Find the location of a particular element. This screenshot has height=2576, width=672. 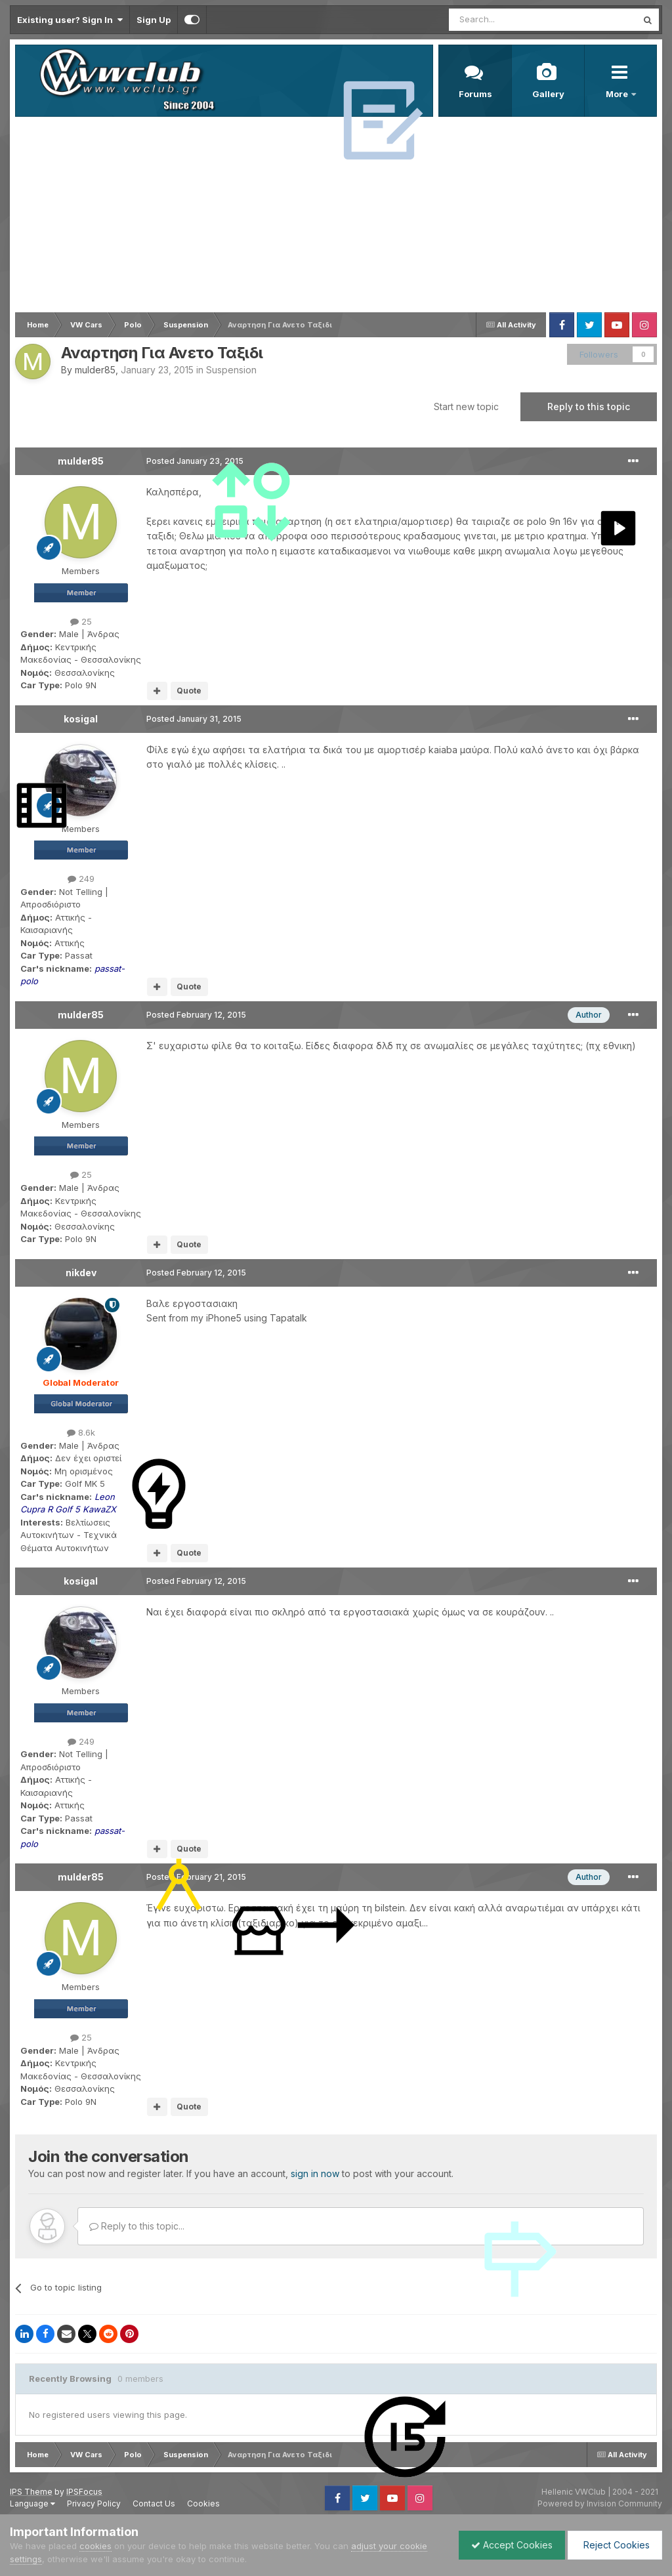

access drawing compass tool is located at coordinates (178, 1884).